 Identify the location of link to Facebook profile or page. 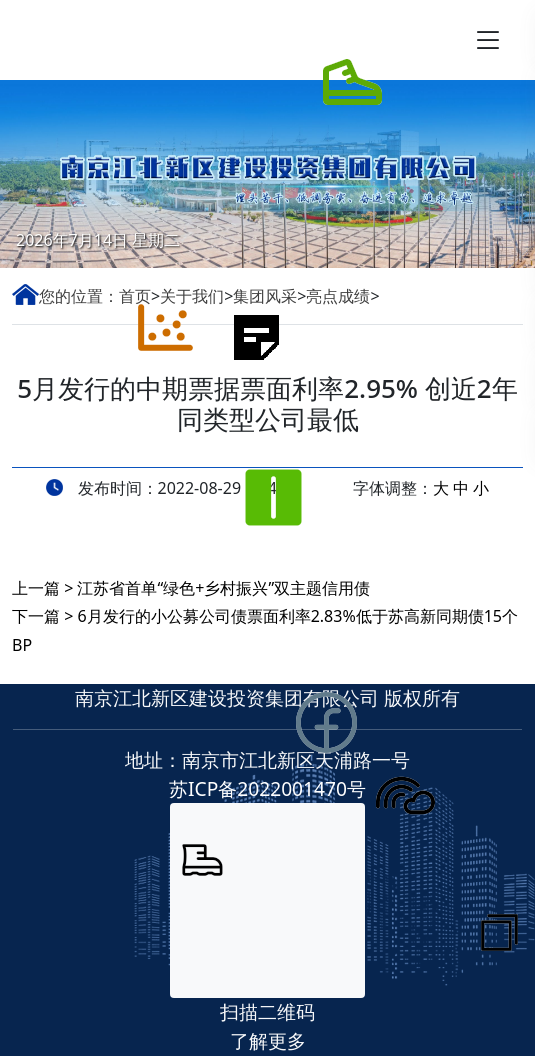
(326, 722).